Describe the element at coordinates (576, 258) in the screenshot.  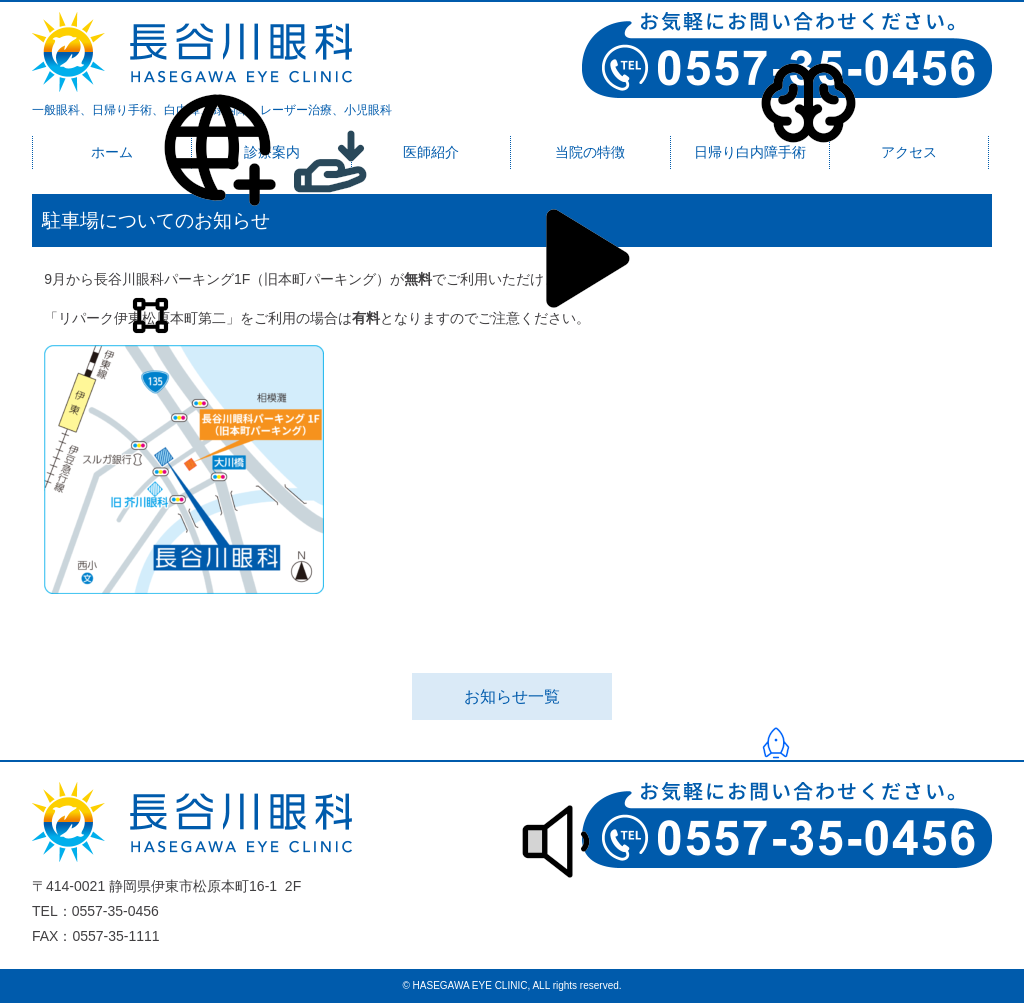
I see `start or resume media playback` at that location.